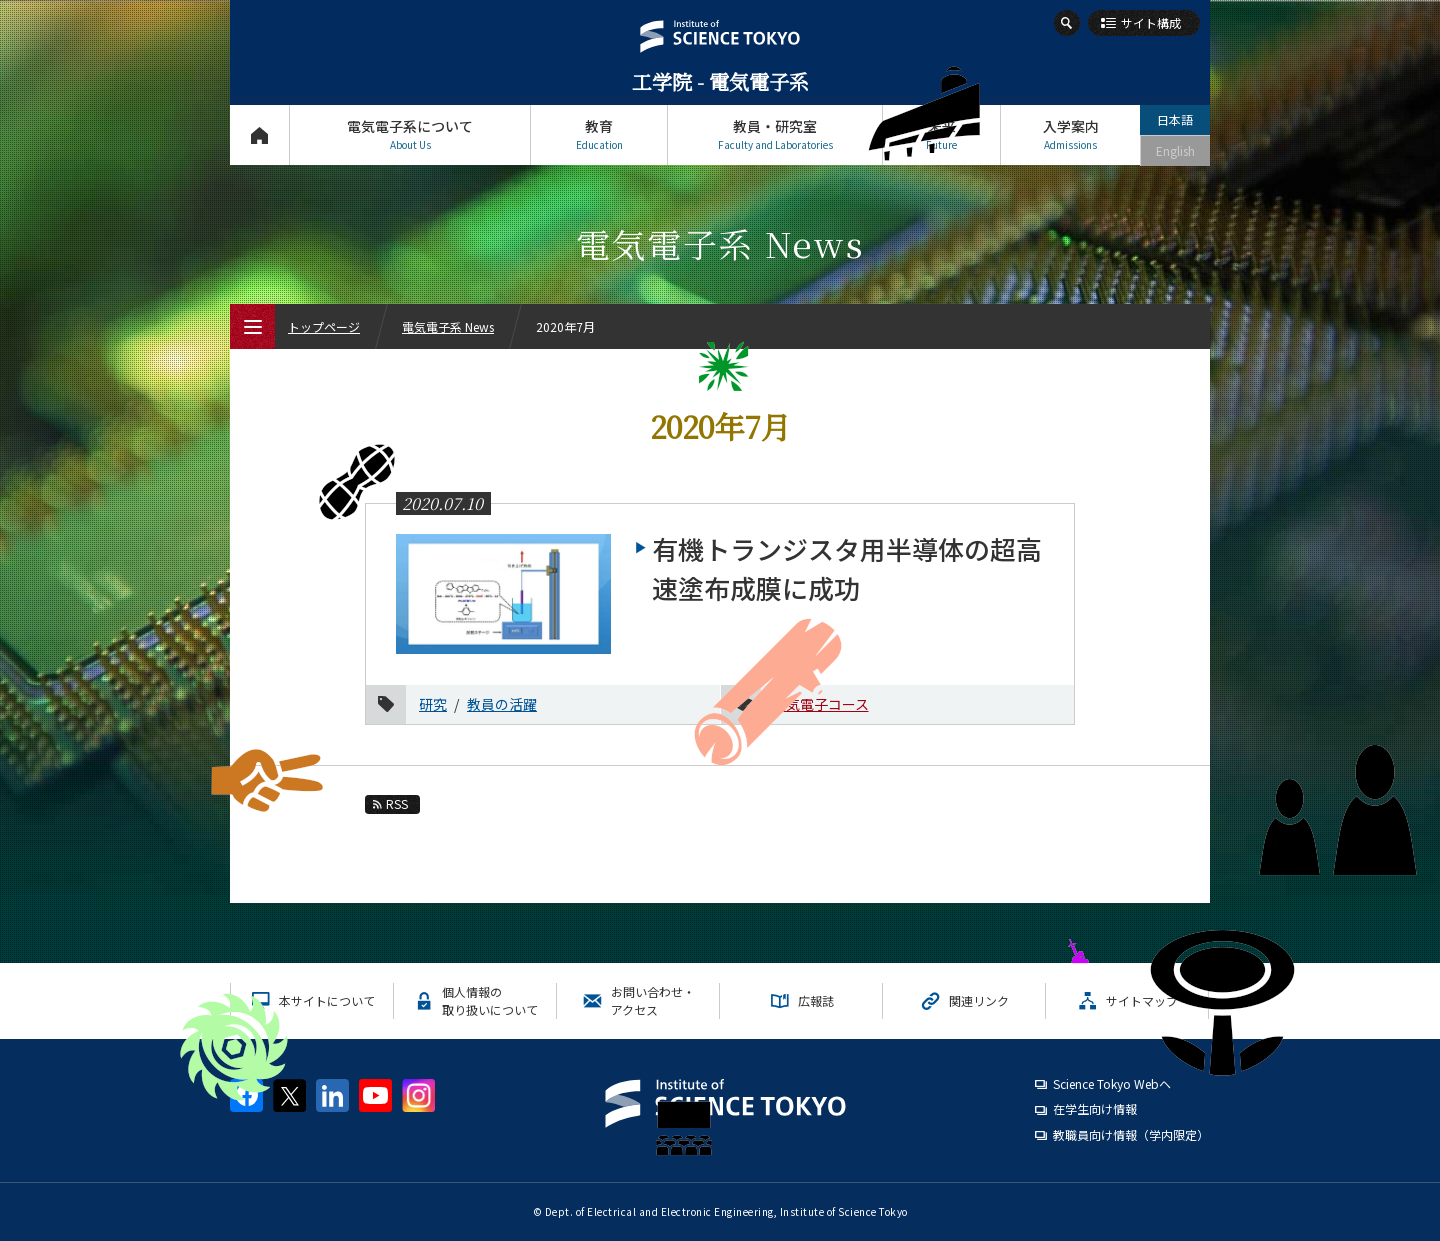 This screenshot has height=1241, width=1440. I want to click on indicates peanut ingredient or allergen warning, so click(357, 482).